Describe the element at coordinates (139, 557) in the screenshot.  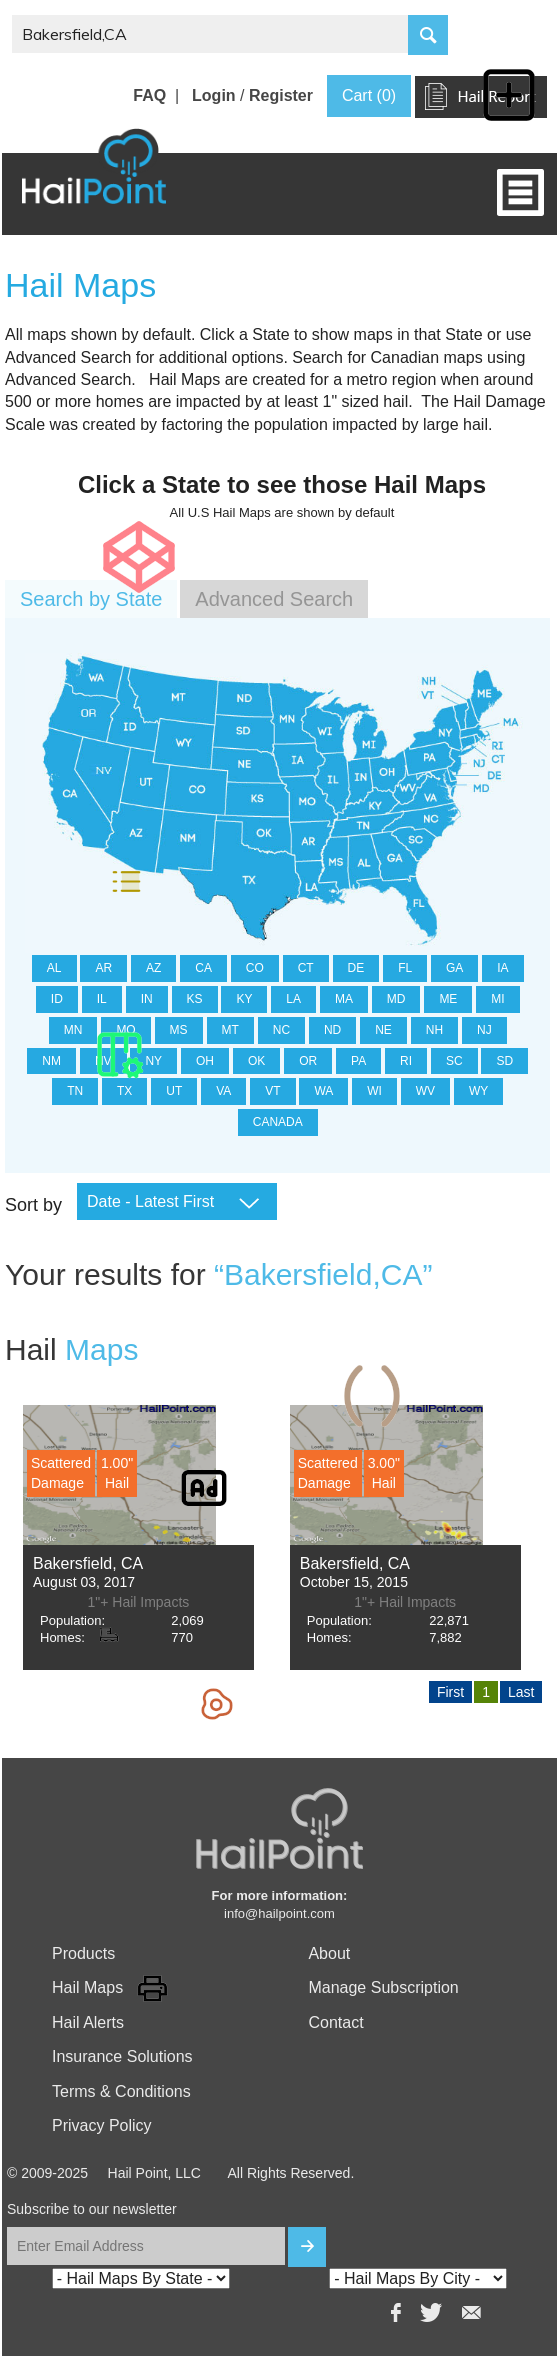
I see `open CodePen profile or project` at that location.